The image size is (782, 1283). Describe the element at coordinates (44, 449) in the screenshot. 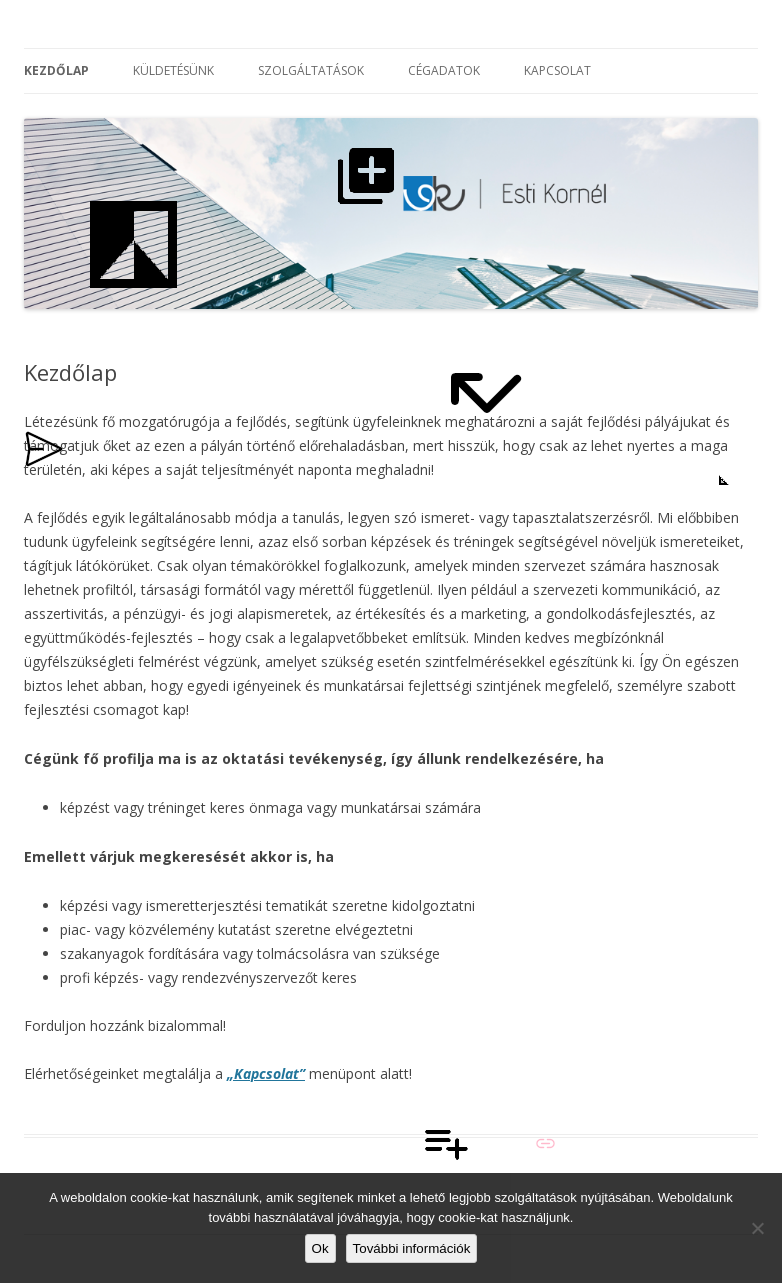

I see `send a message or comment` at that location.